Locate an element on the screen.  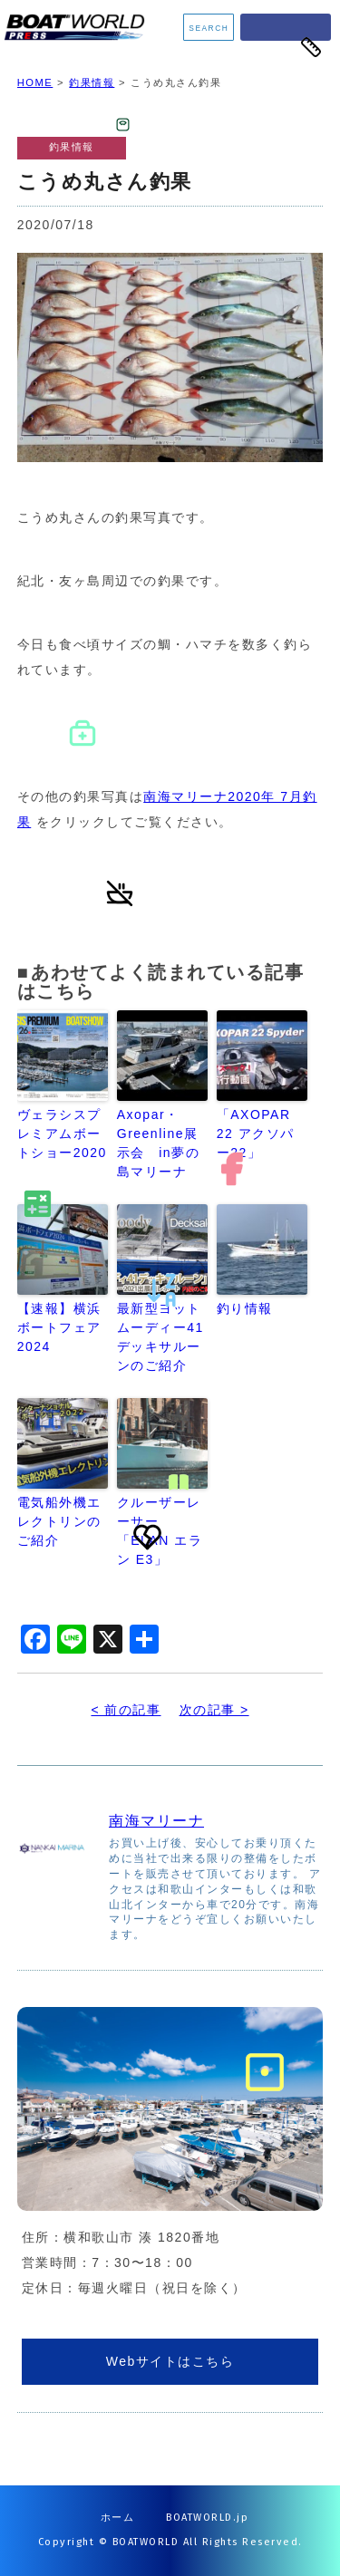
connect with Facebook is located at coordinates (231, 1169).